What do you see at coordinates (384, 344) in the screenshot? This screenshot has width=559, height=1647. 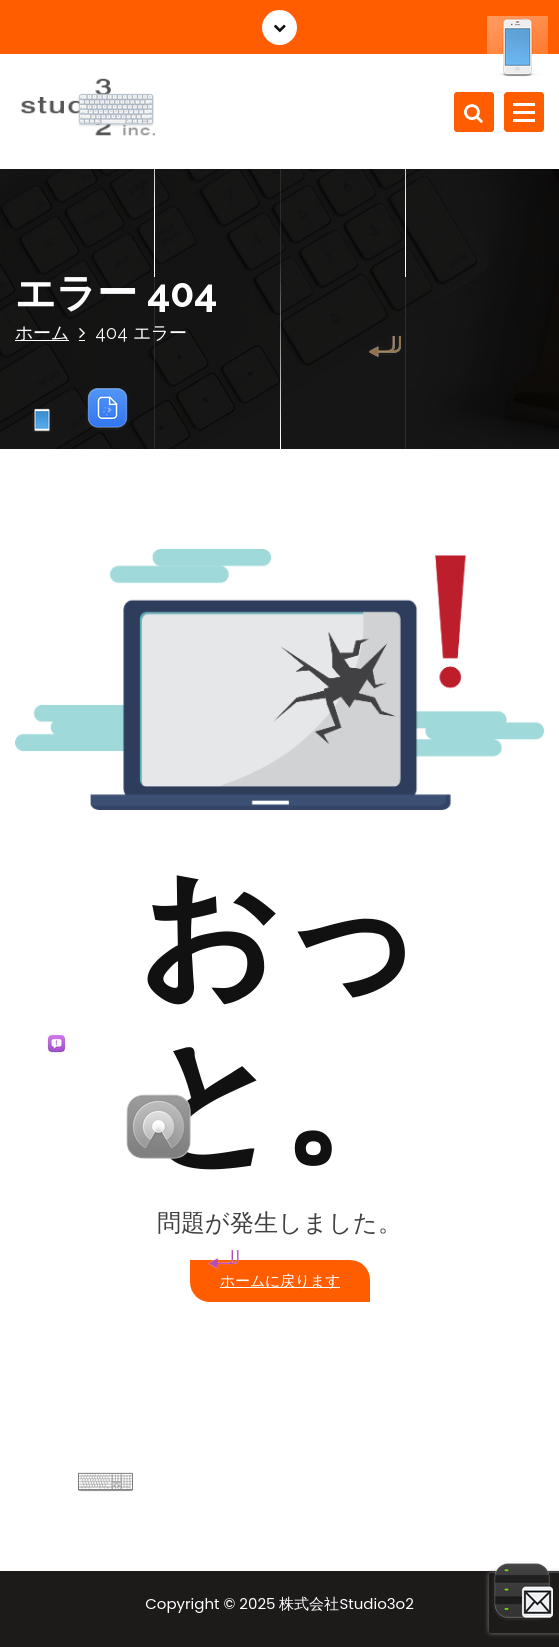 I see `reply to all recipients of an email` at bounding box center [384, 344].